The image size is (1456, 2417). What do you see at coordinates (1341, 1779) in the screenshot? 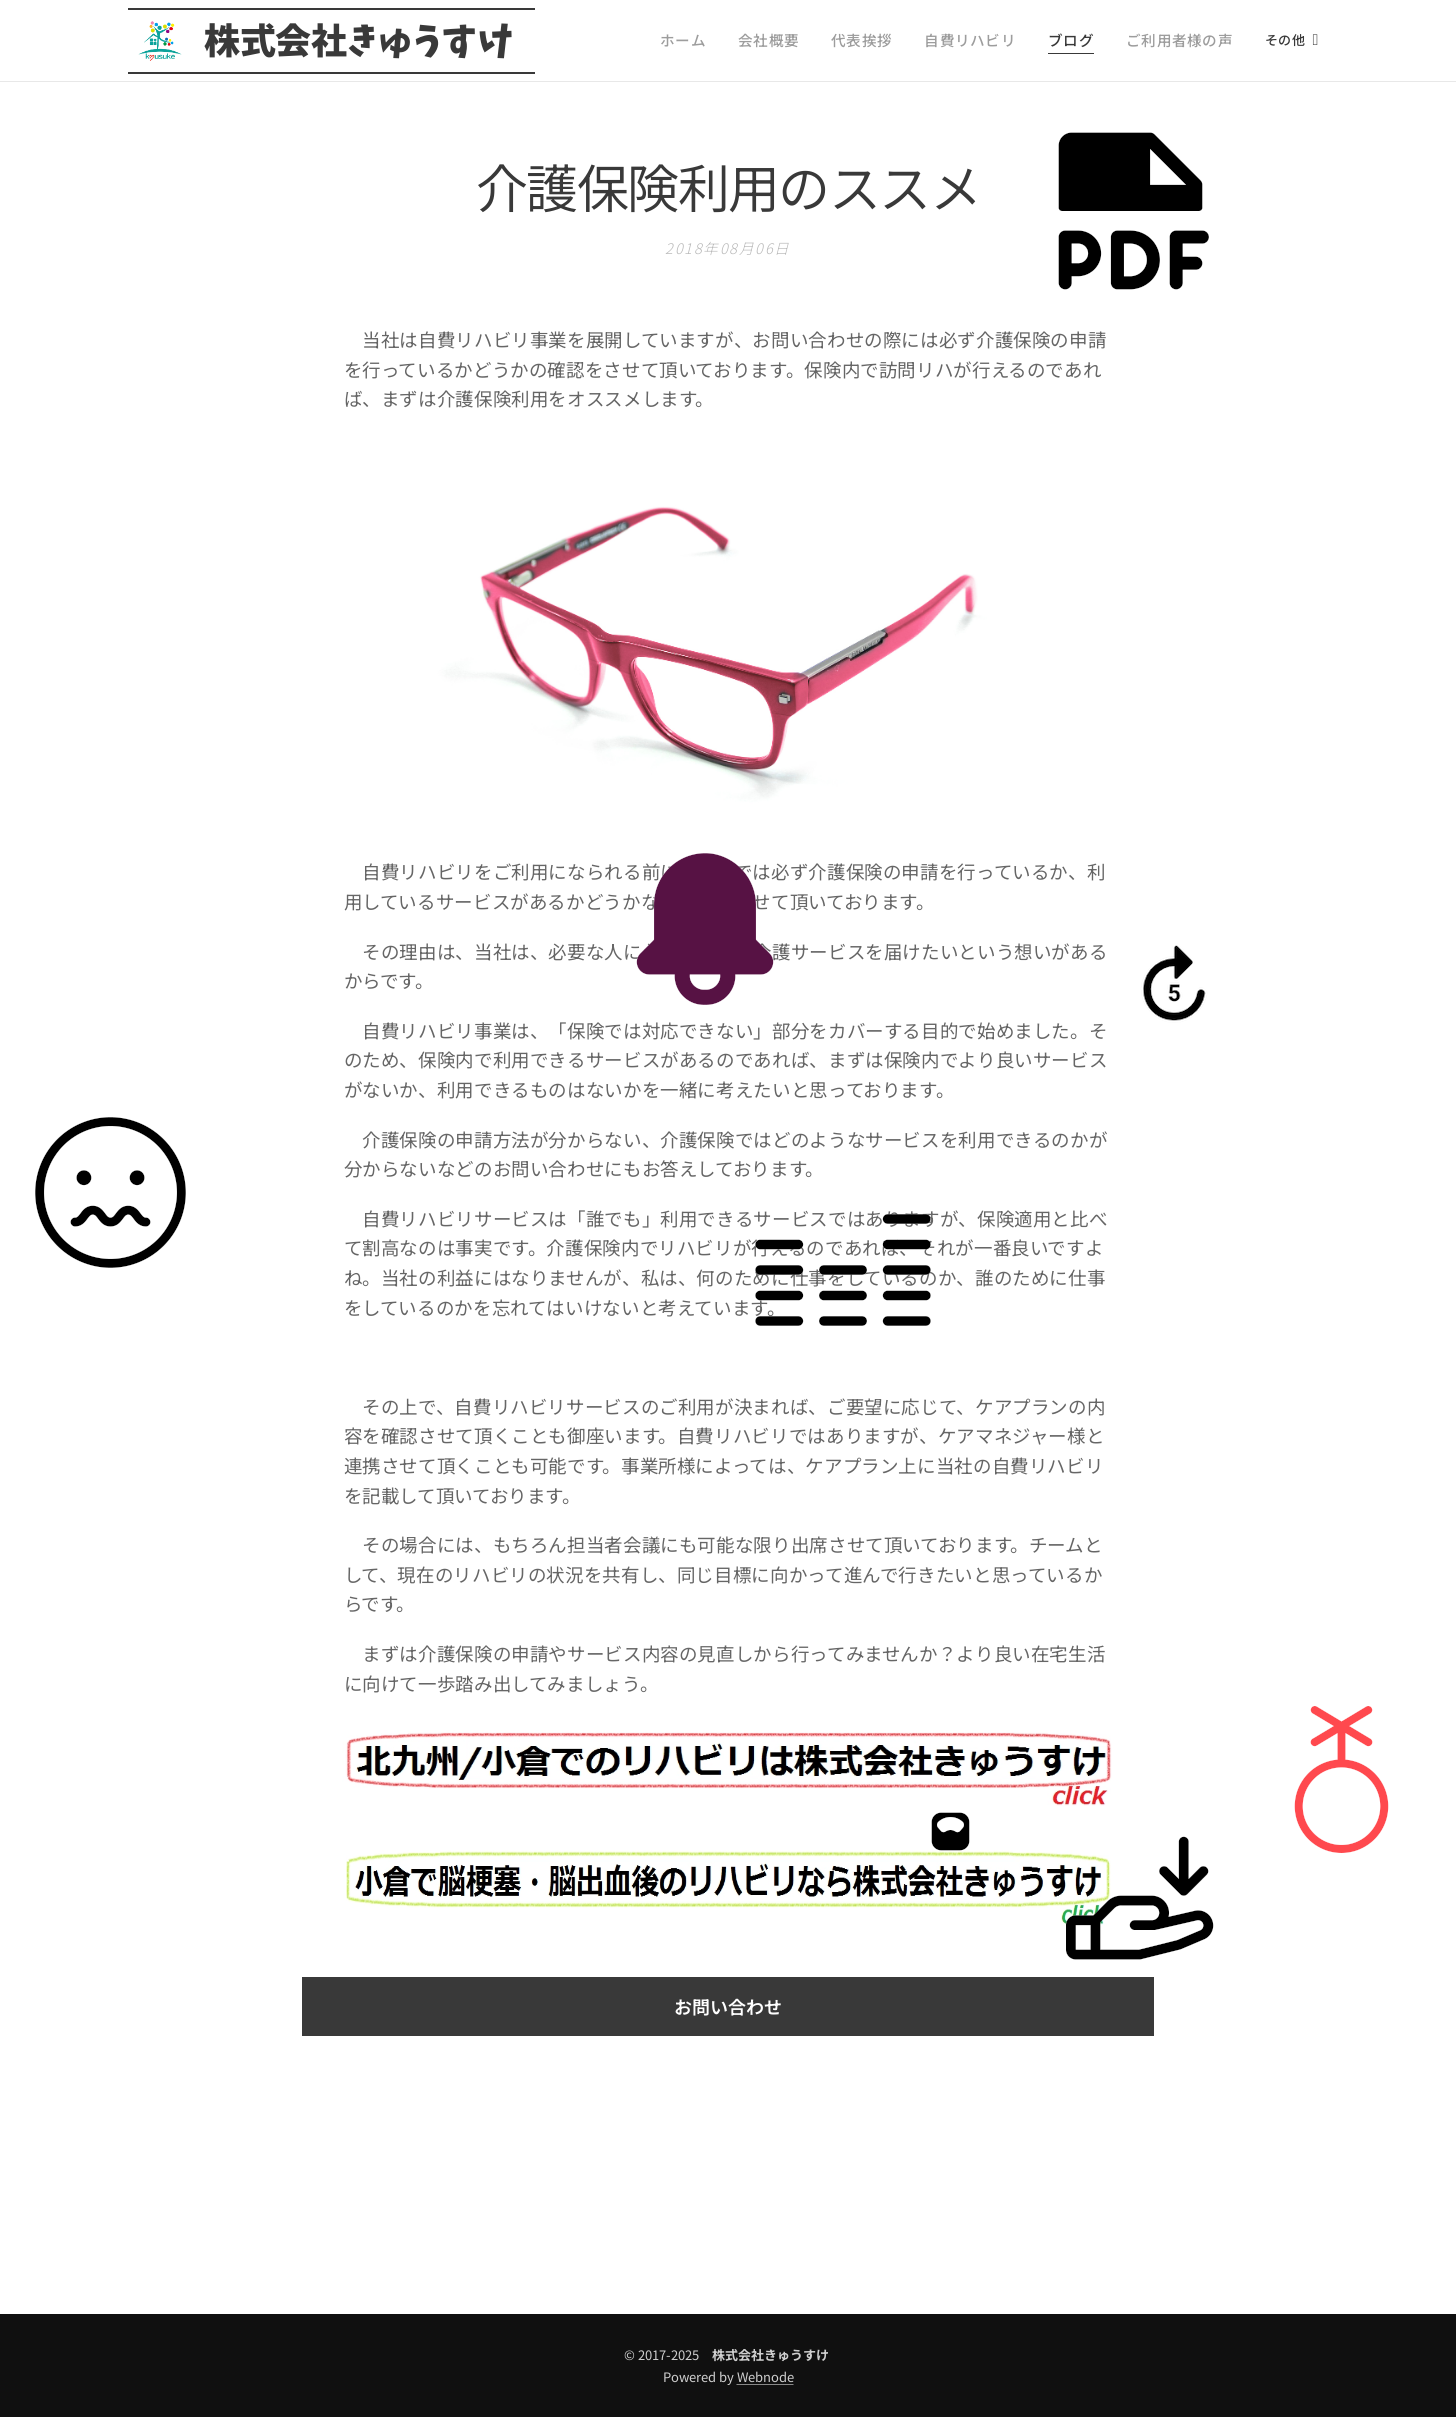
I see `indicates nonbinary gender identity option` at bounding box center [1341, 1779].